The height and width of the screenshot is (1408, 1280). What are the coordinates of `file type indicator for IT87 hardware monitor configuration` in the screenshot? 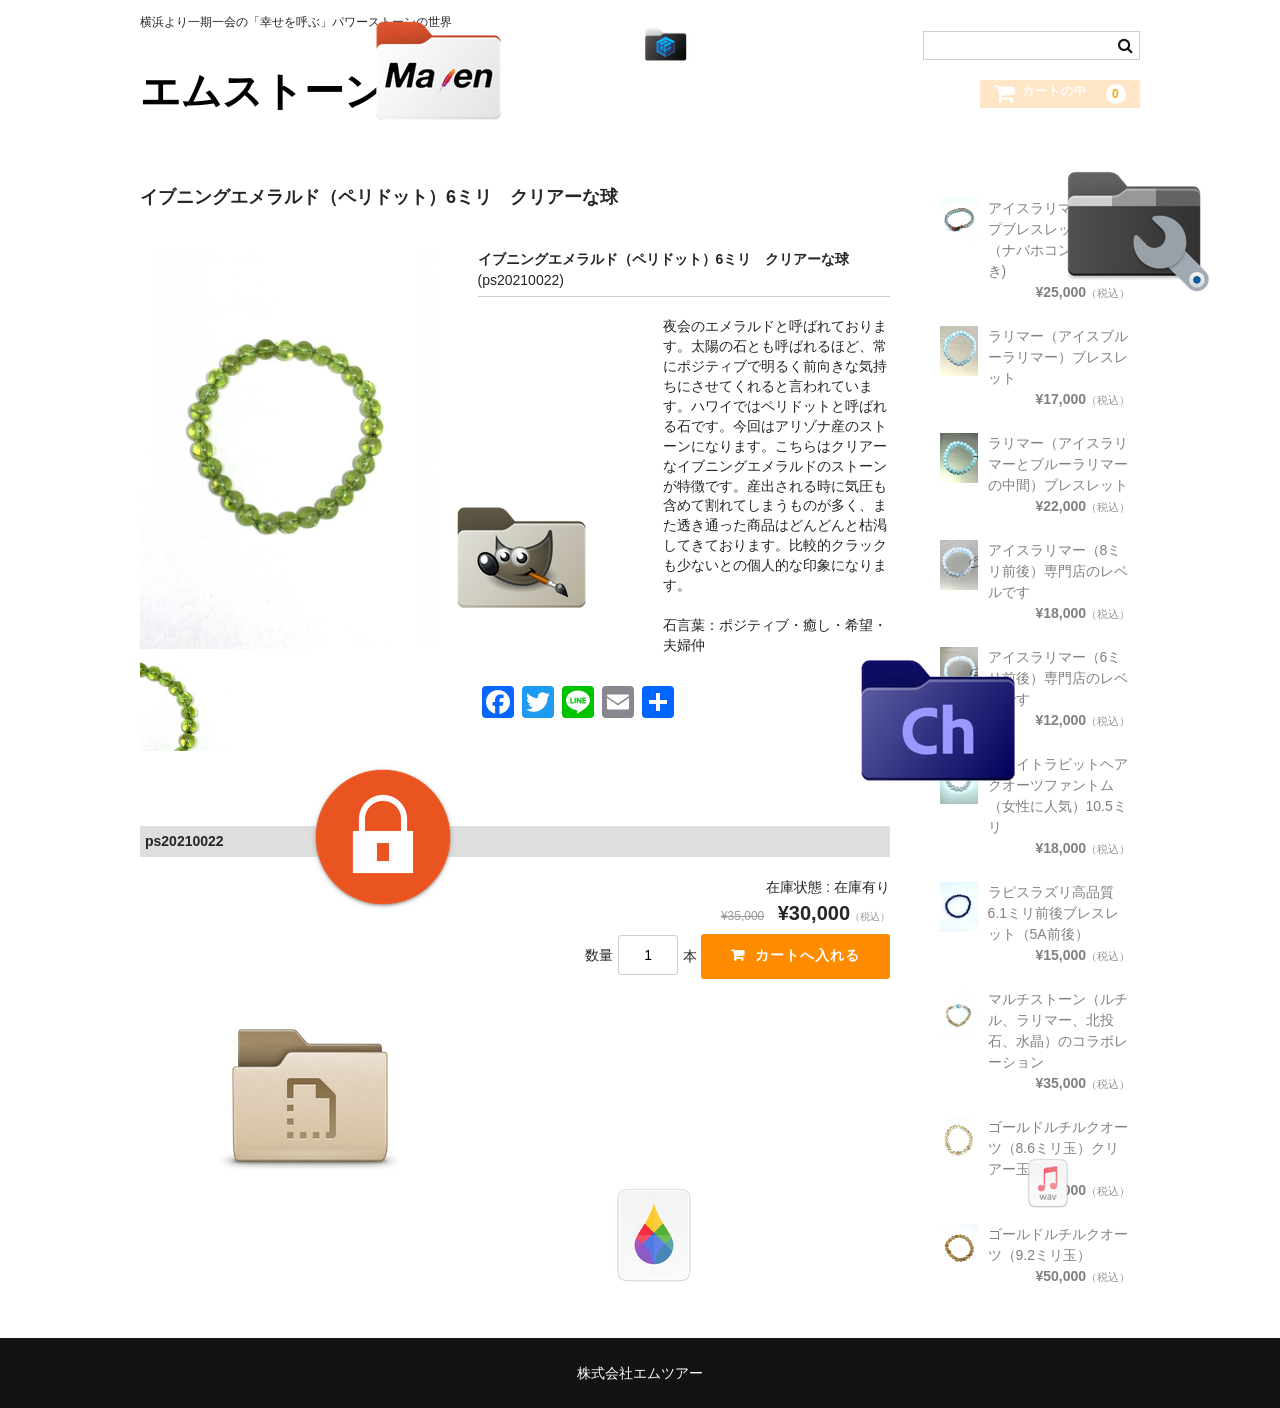 It's located at (654, 1235).